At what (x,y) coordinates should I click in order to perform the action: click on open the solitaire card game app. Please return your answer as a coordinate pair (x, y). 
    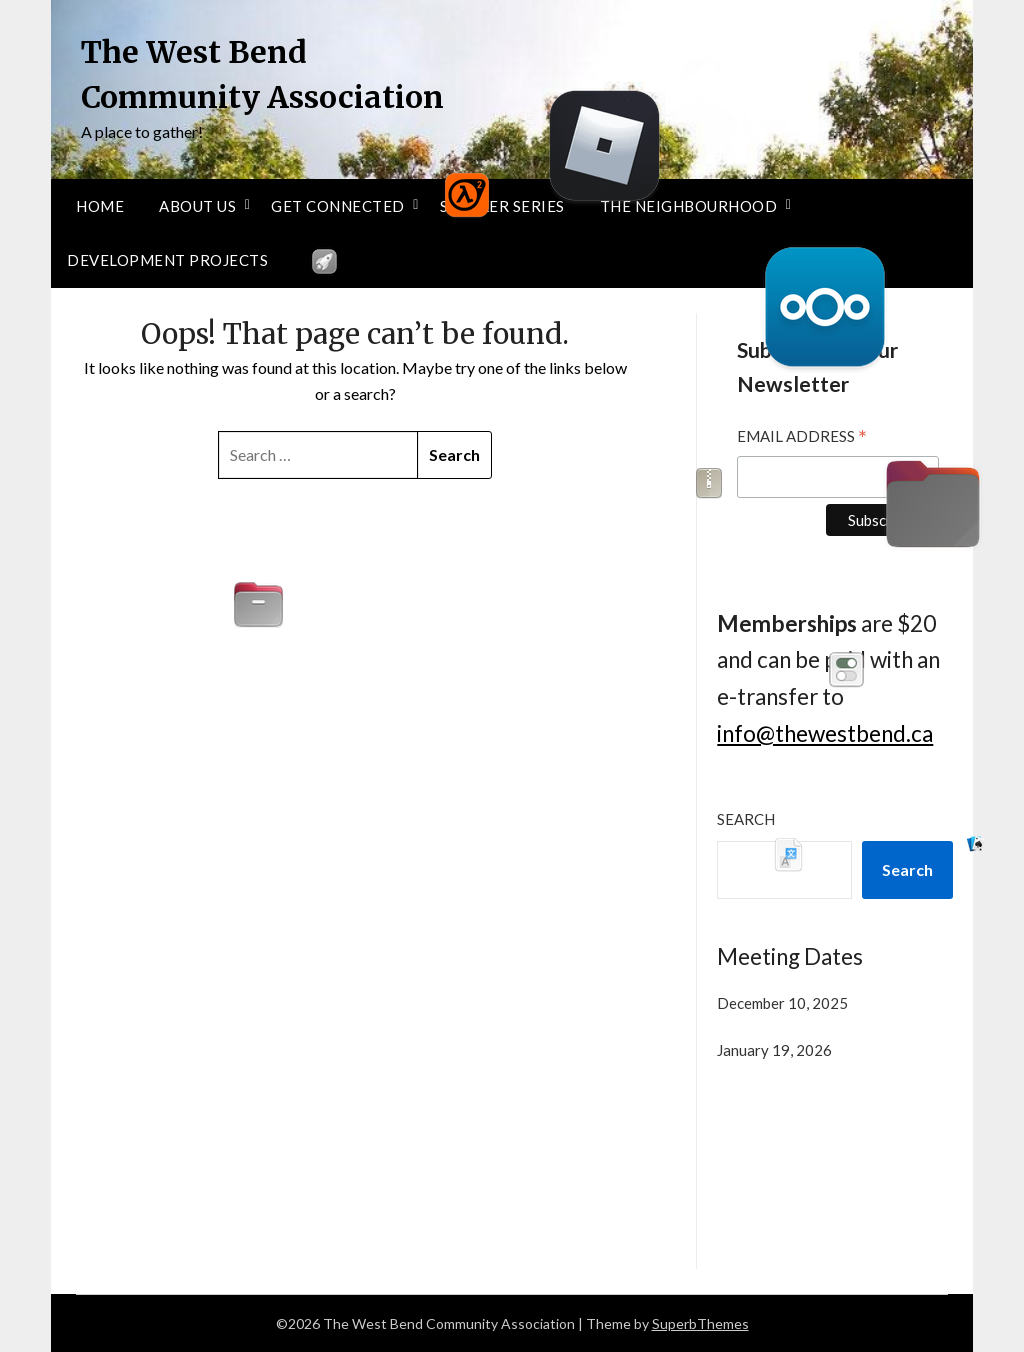
    Looking at the image, I should click on (976, 844).